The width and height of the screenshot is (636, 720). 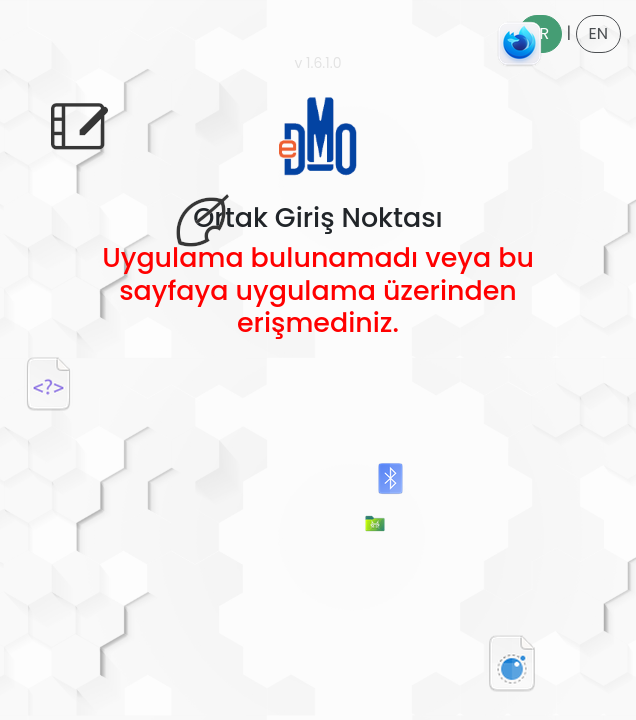 I want to click on access nature and plant emoji category, so click(x=201, y=222).